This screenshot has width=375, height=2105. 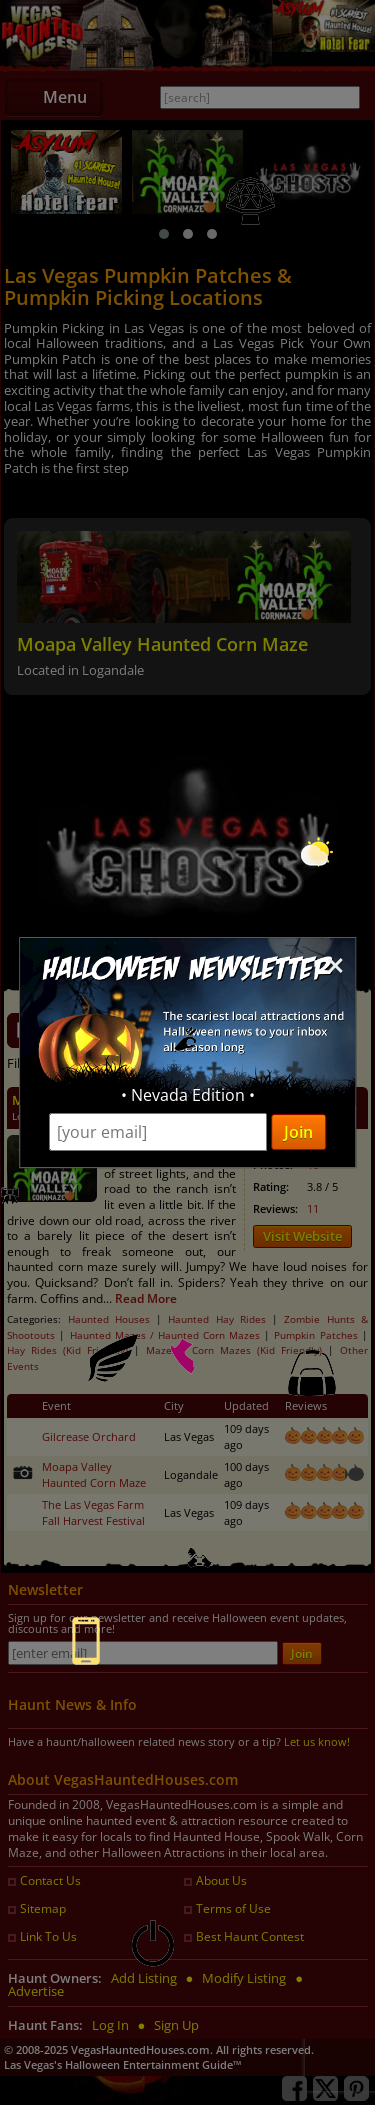 What do you see at coordinates (185, 1038) in the screenshot?
I see `confirm or approve an action` at bounding box center [185, 1038].